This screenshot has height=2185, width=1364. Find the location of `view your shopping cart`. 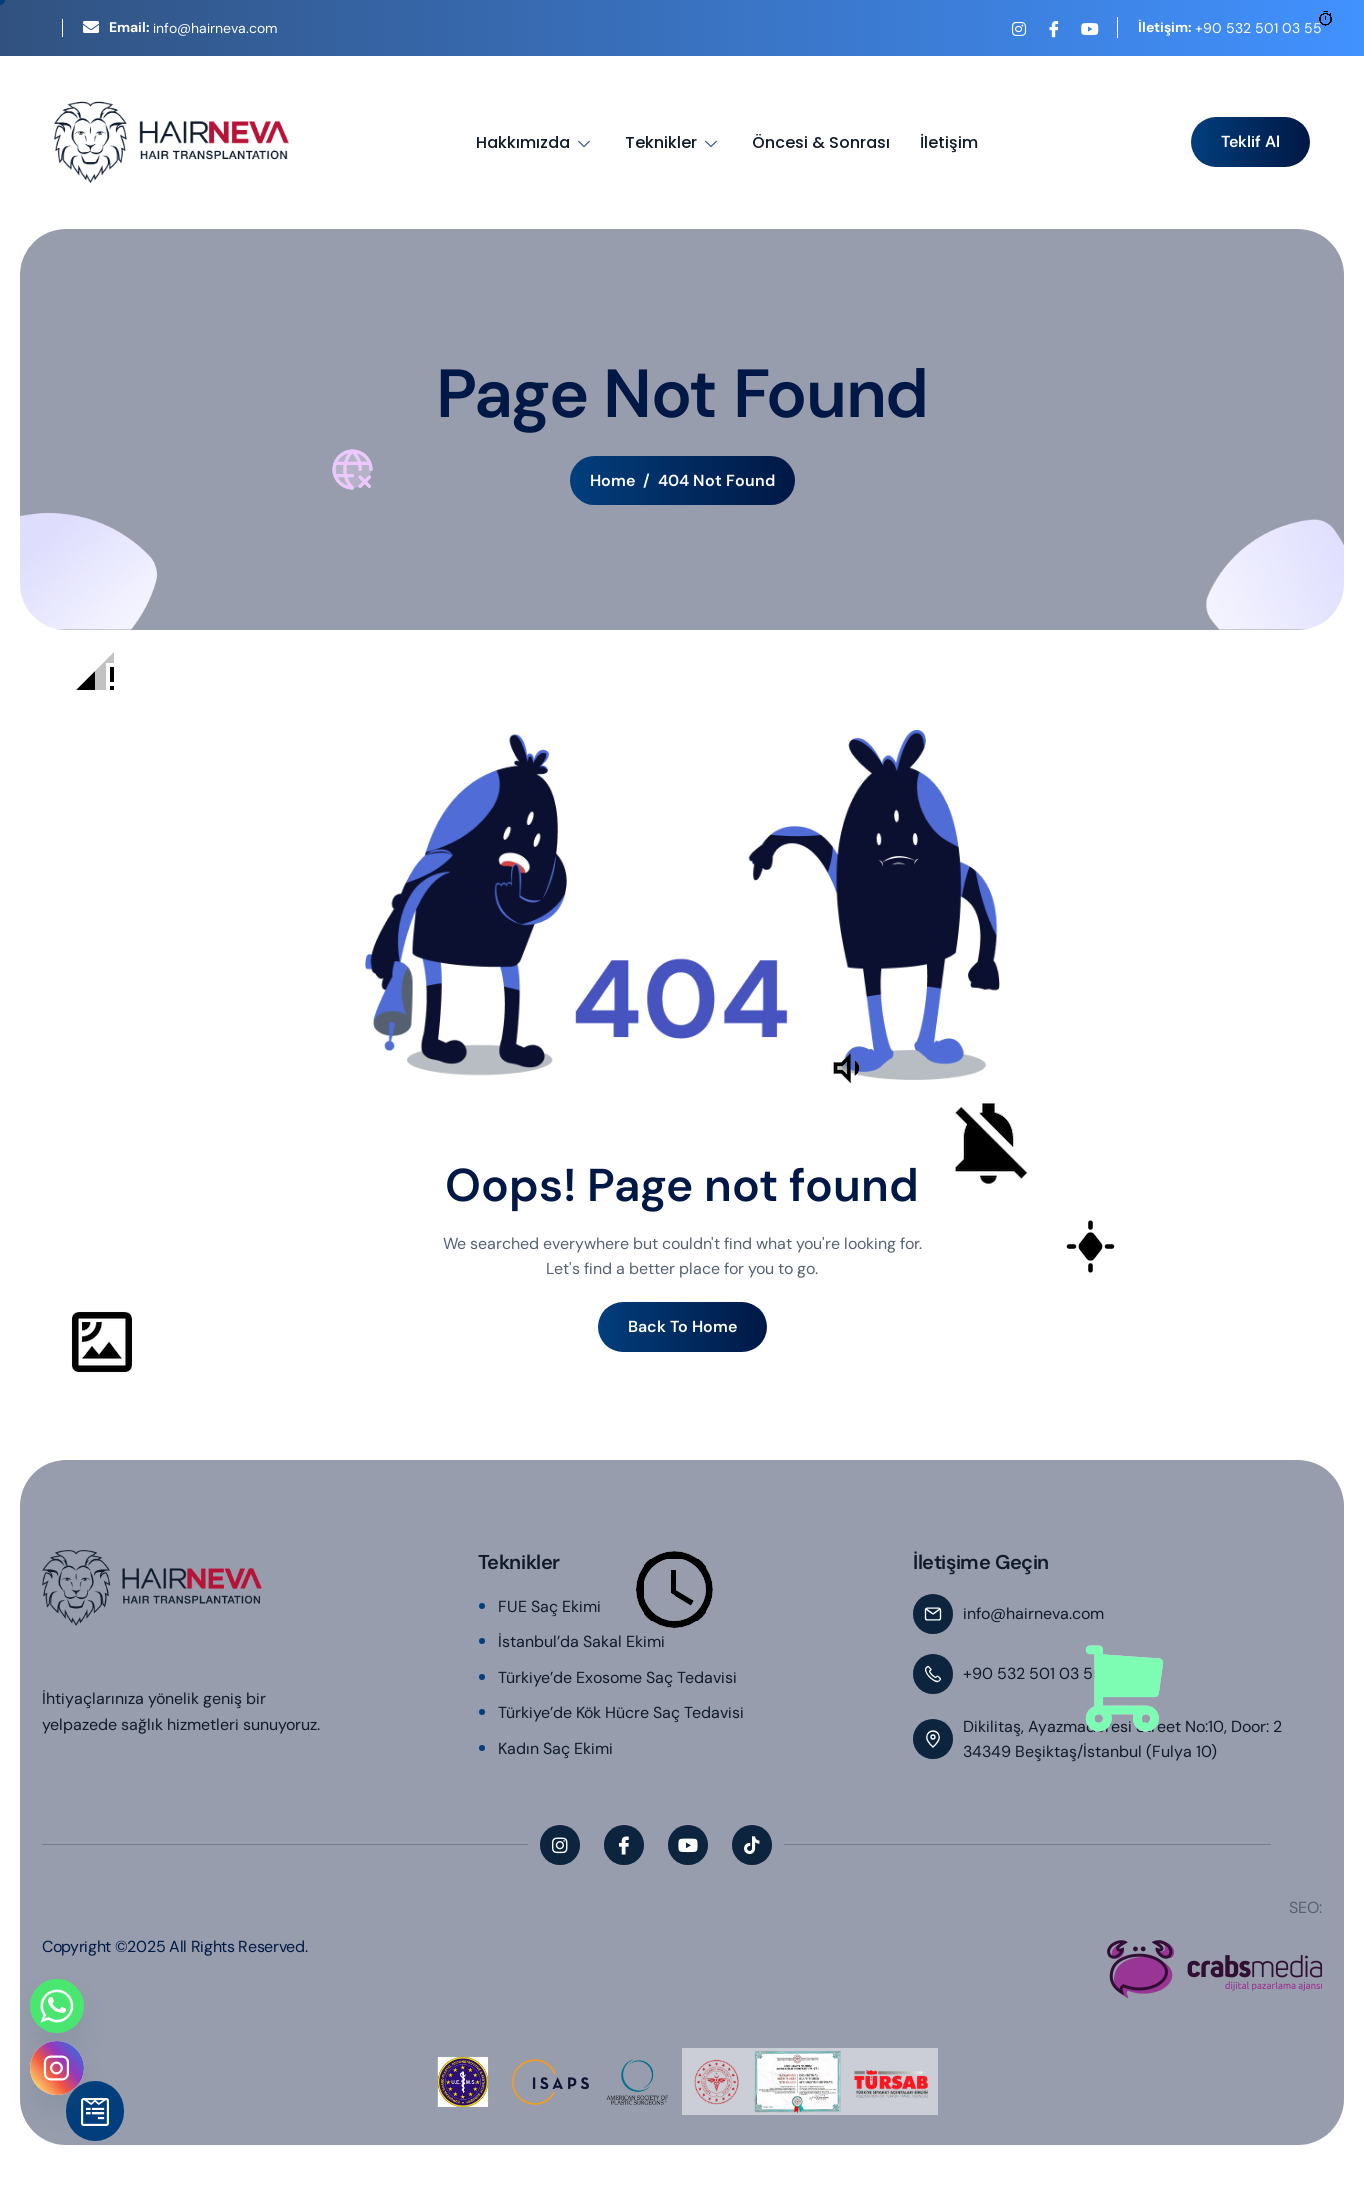

view your shopping cart is located at coordinates (1124, 1688).